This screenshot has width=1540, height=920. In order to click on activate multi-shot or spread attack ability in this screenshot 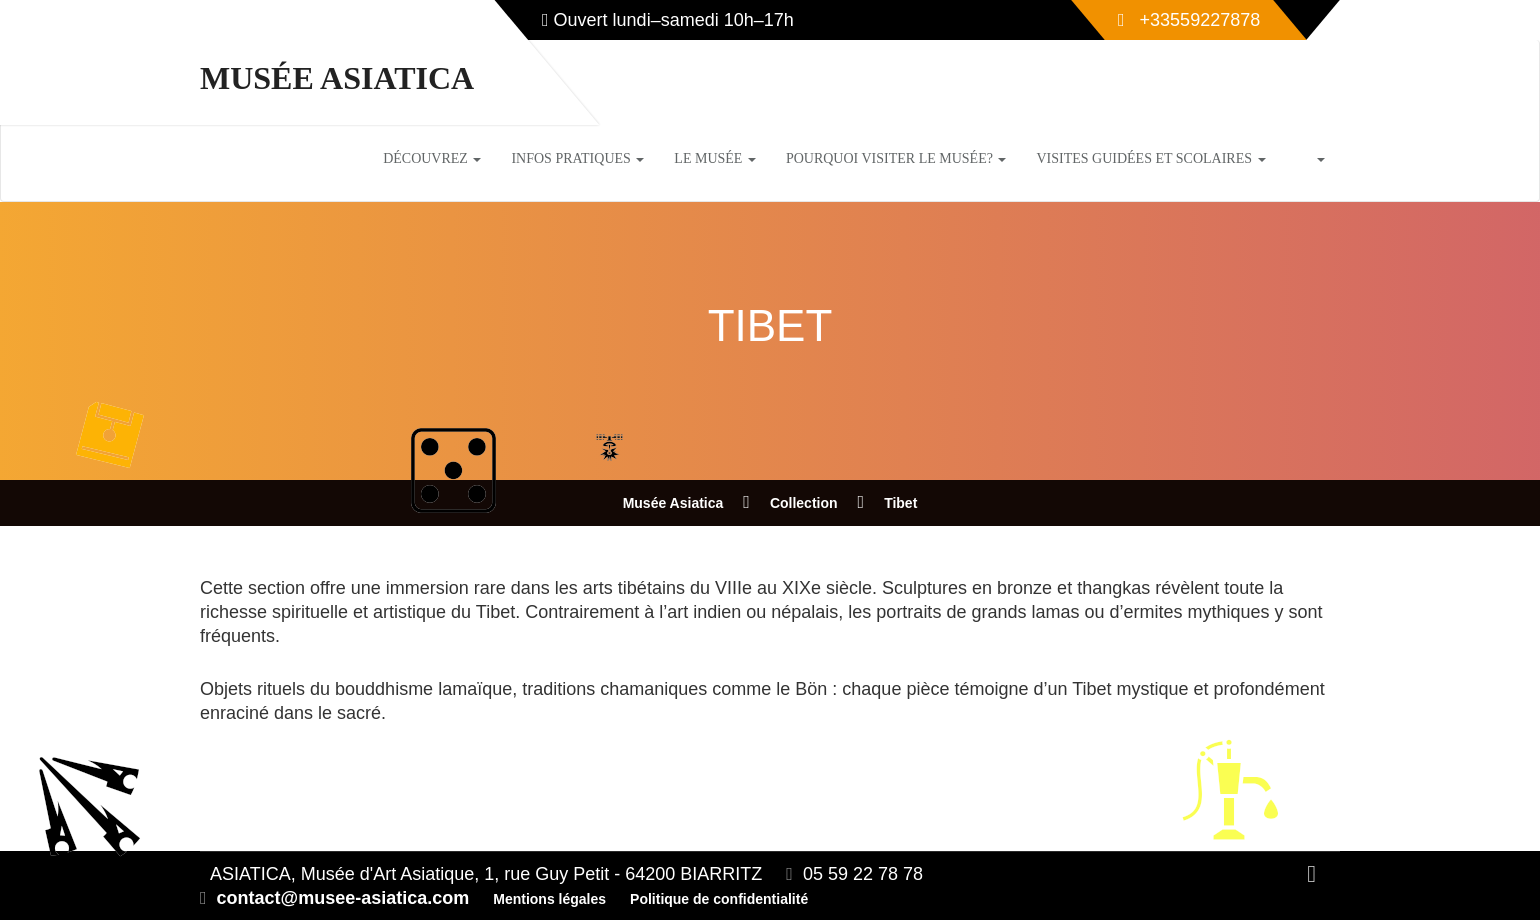, I will do `click(89, 806)`.